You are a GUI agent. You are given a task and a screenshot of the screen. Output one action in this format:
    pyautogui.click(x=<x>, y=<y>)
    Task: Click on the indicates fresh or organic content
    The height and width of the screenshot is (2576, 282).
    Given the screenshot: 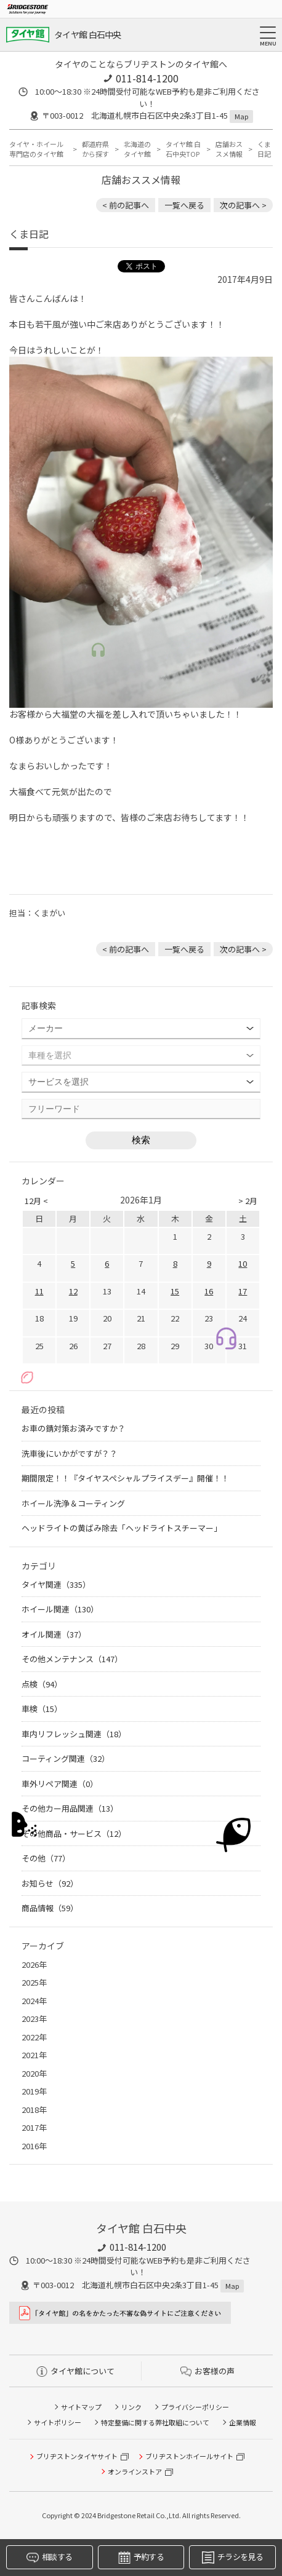 What is the action you would take?
    pyautogui.click(x=27, y=1377)
    